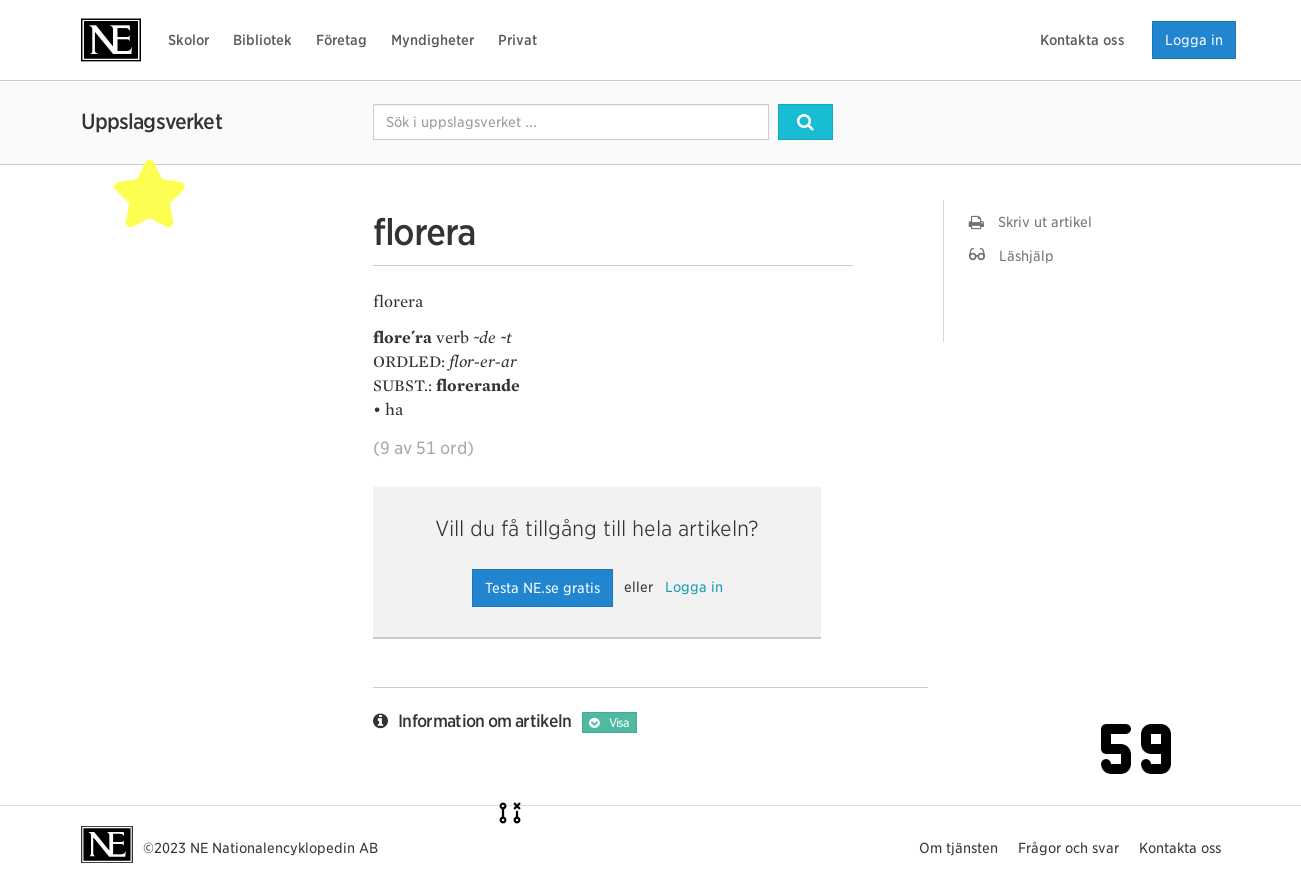  I want to click on mark item as favorite, so click(149, 194).